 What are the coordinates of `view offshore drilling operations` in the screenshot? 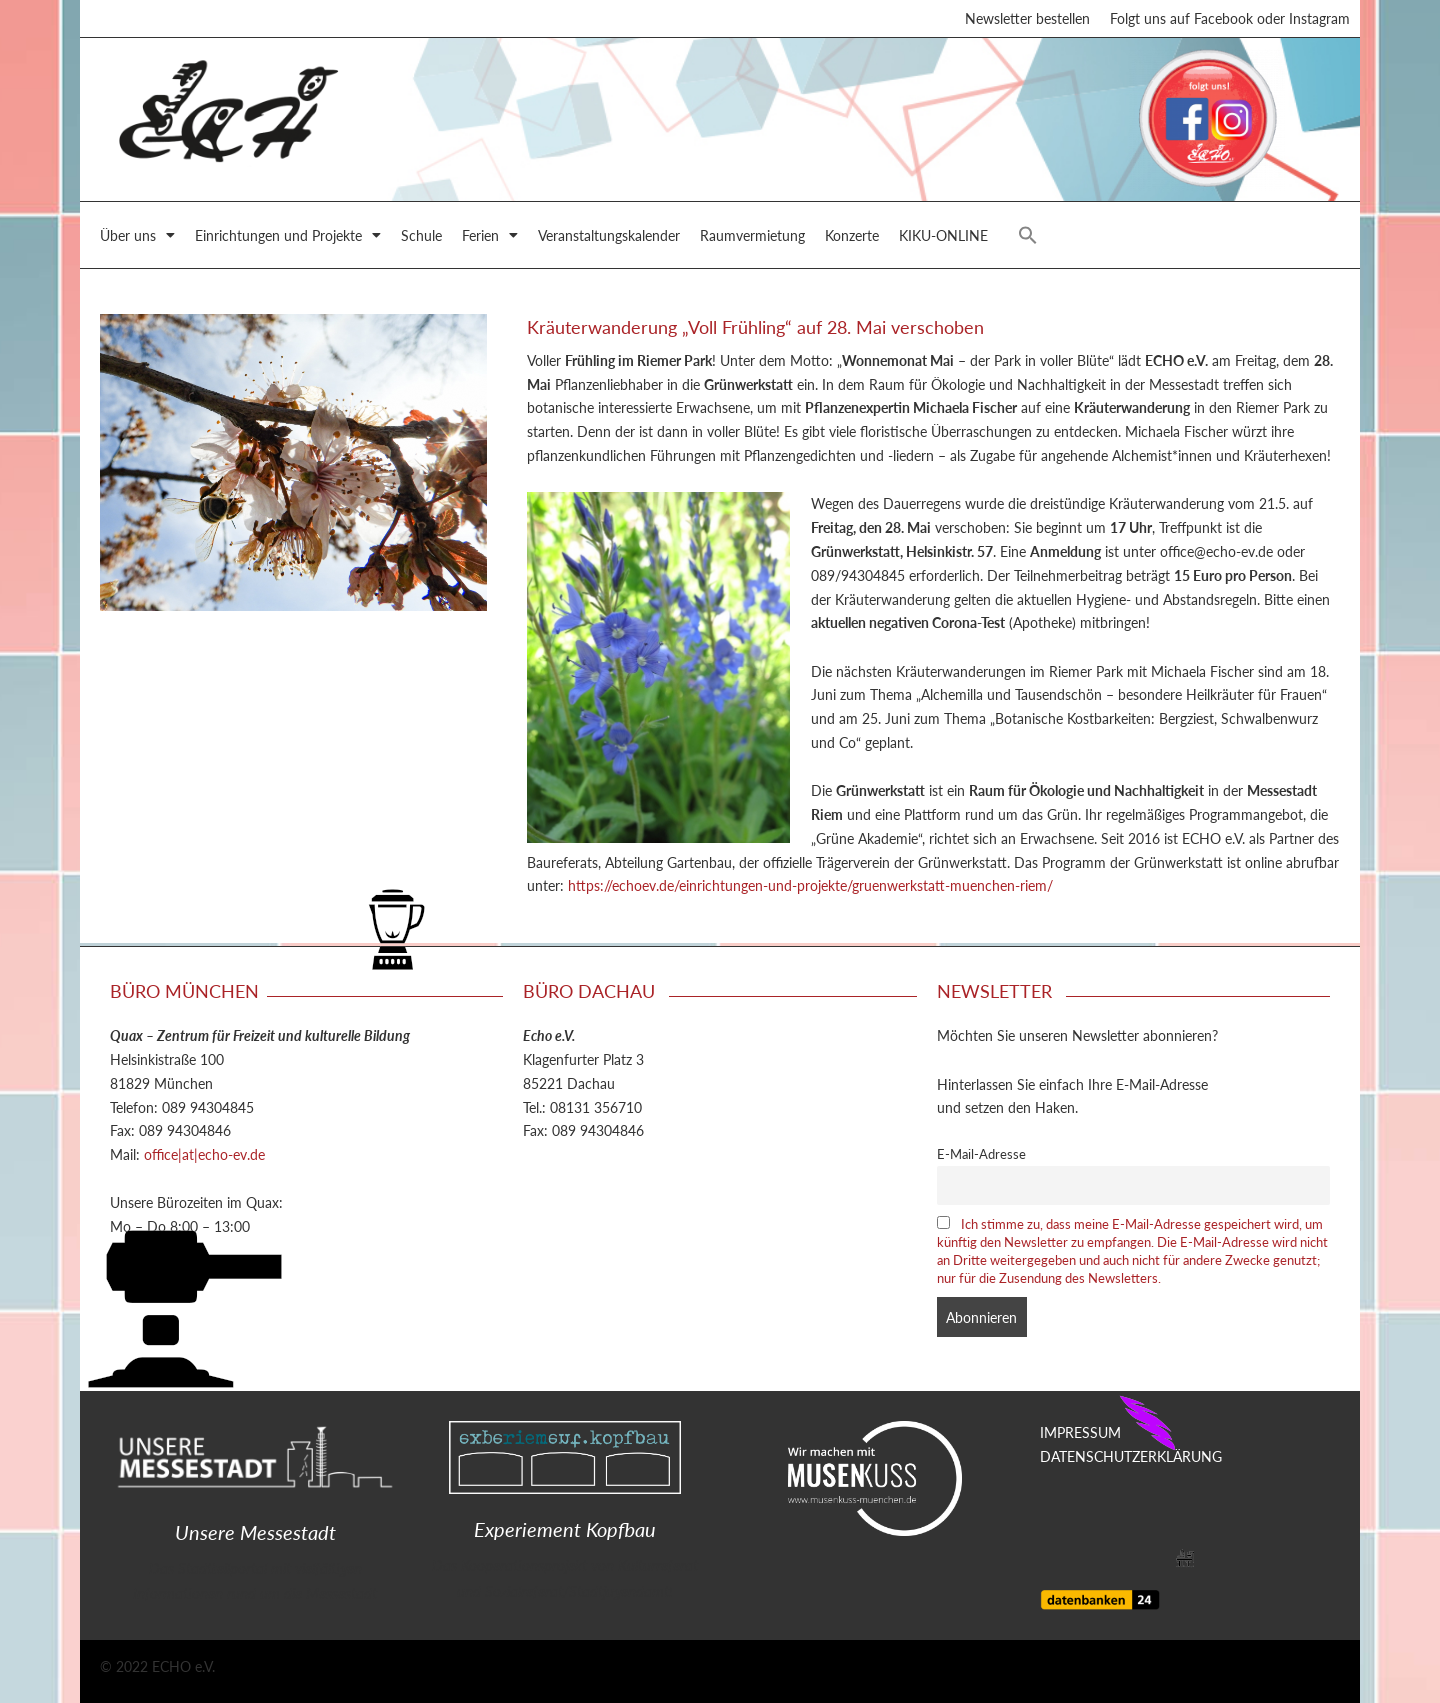 It's located at (1185, 1558).